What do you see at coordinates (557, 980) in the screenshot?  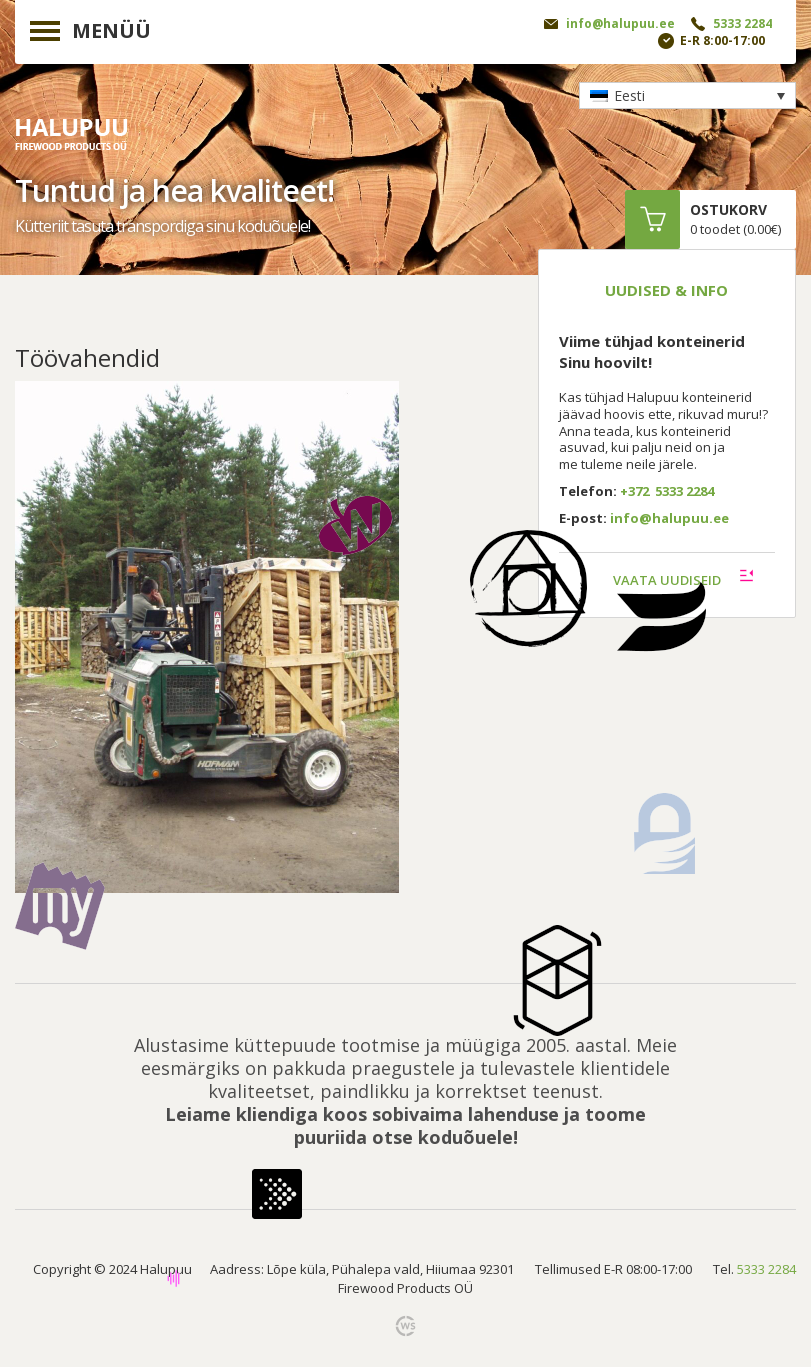 I see `fantom blockchain network logo` at bounding box center [557, 980].